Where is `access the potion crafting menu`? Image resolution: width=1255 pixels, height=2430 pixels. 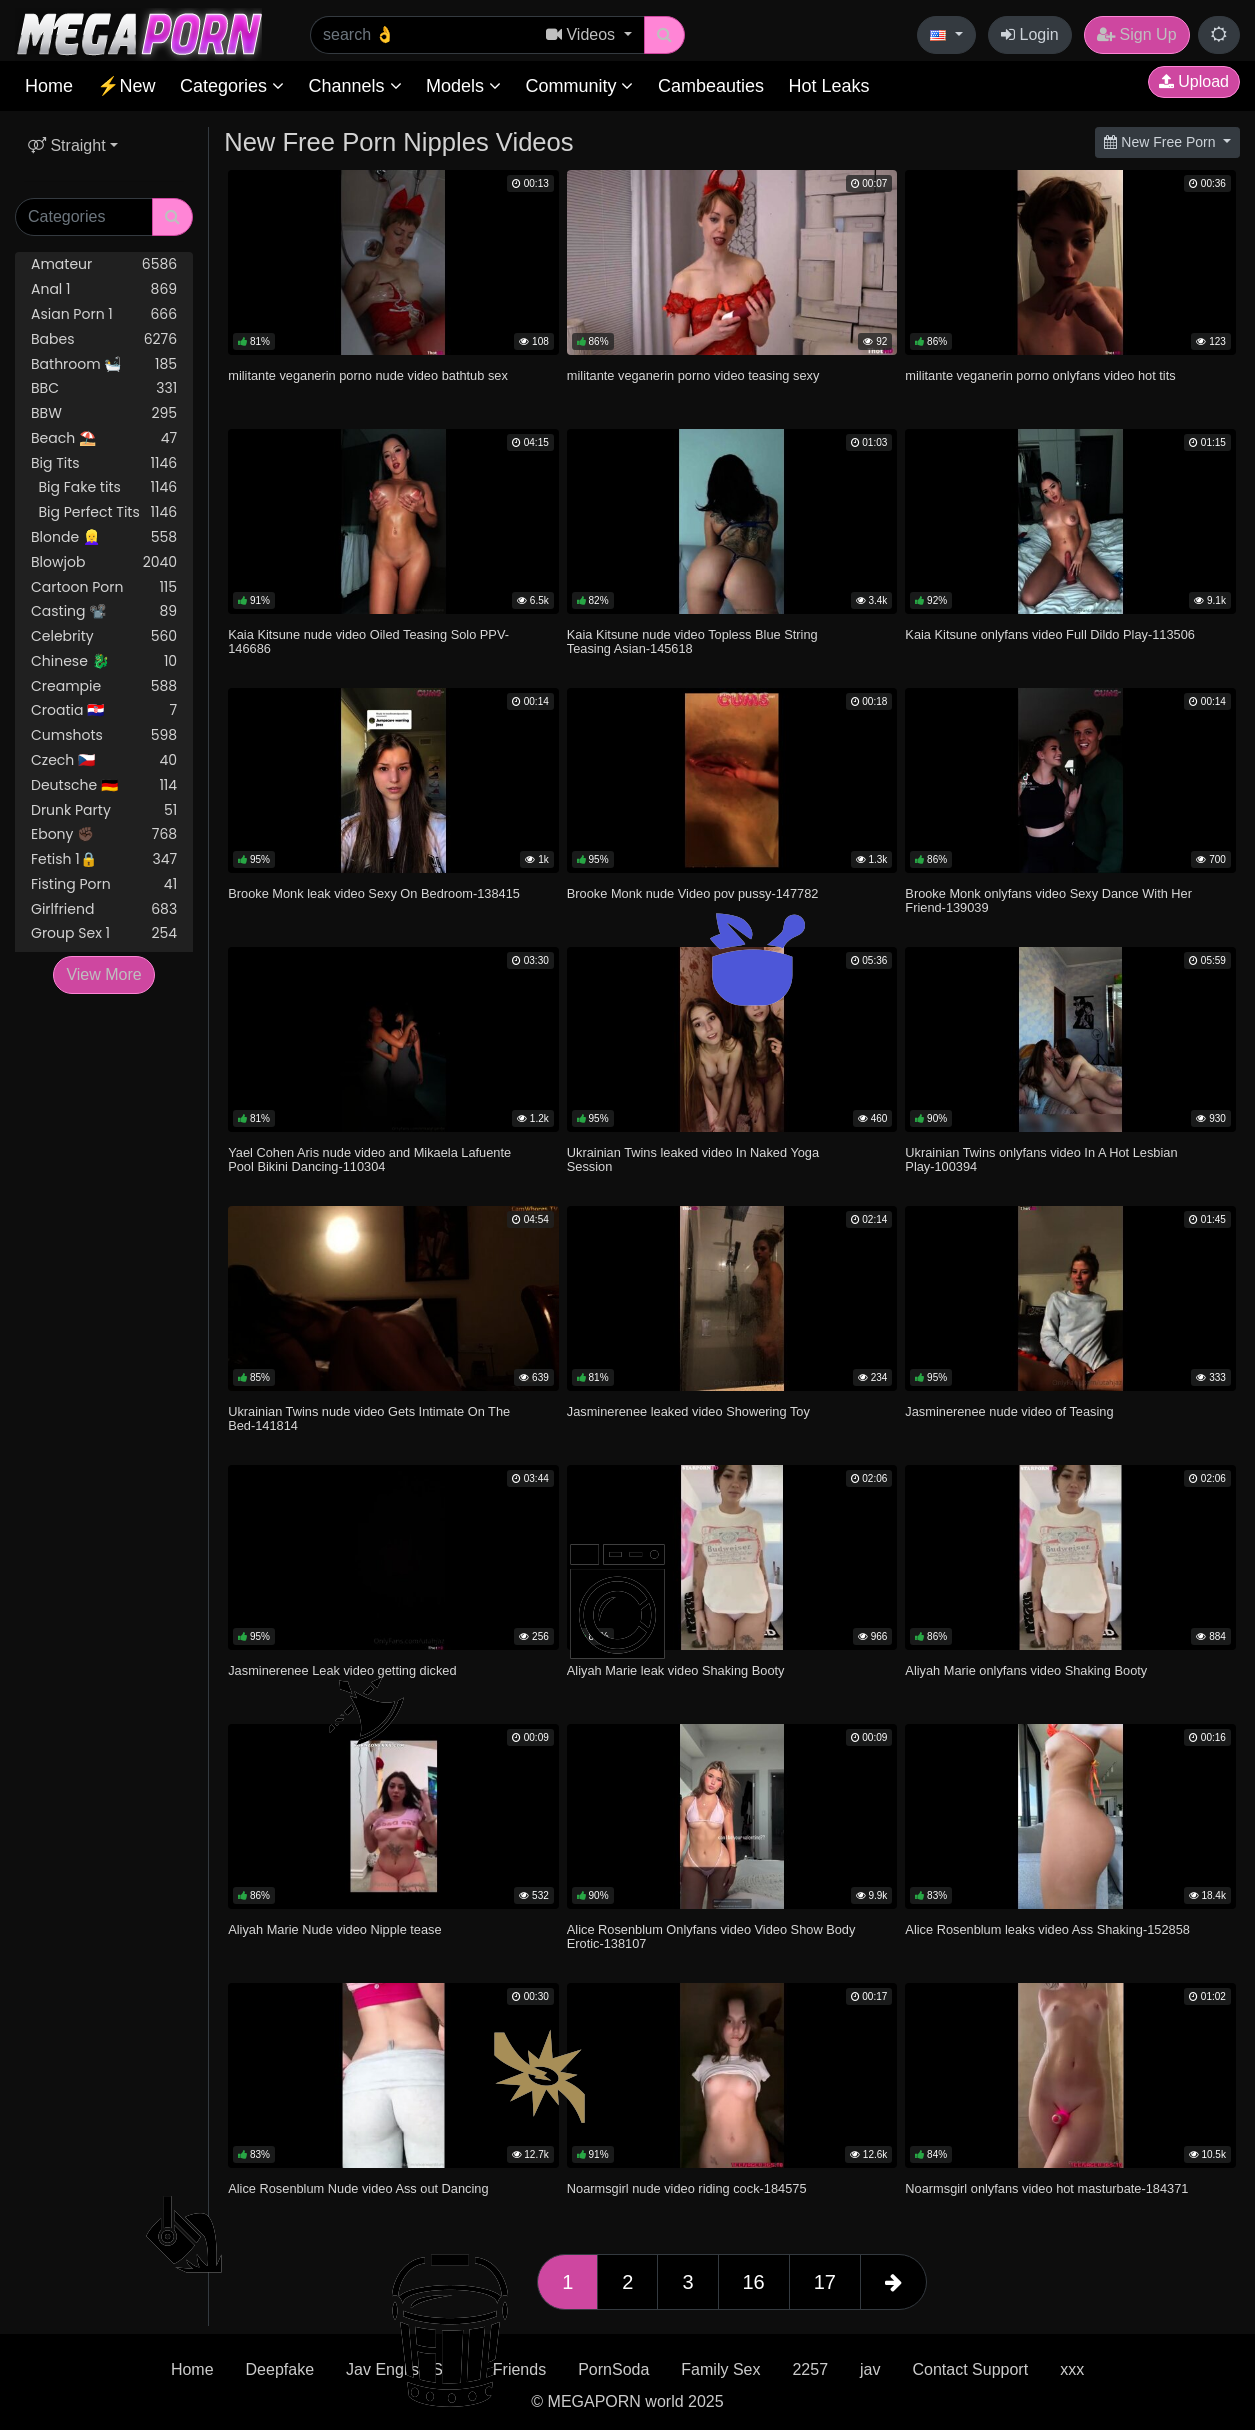 access the potion crafting menu is located at coordinates (757, 959).